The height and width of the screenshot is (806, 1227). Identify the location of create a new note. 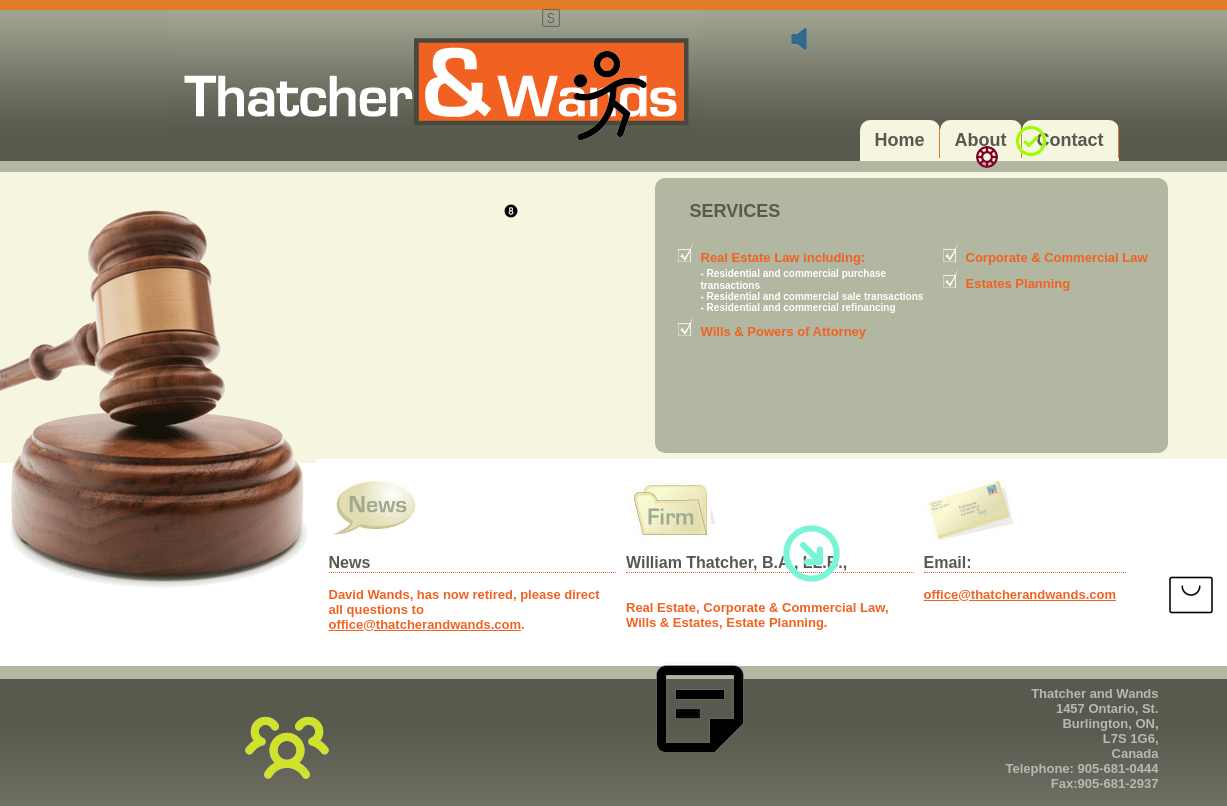
(700, 709).